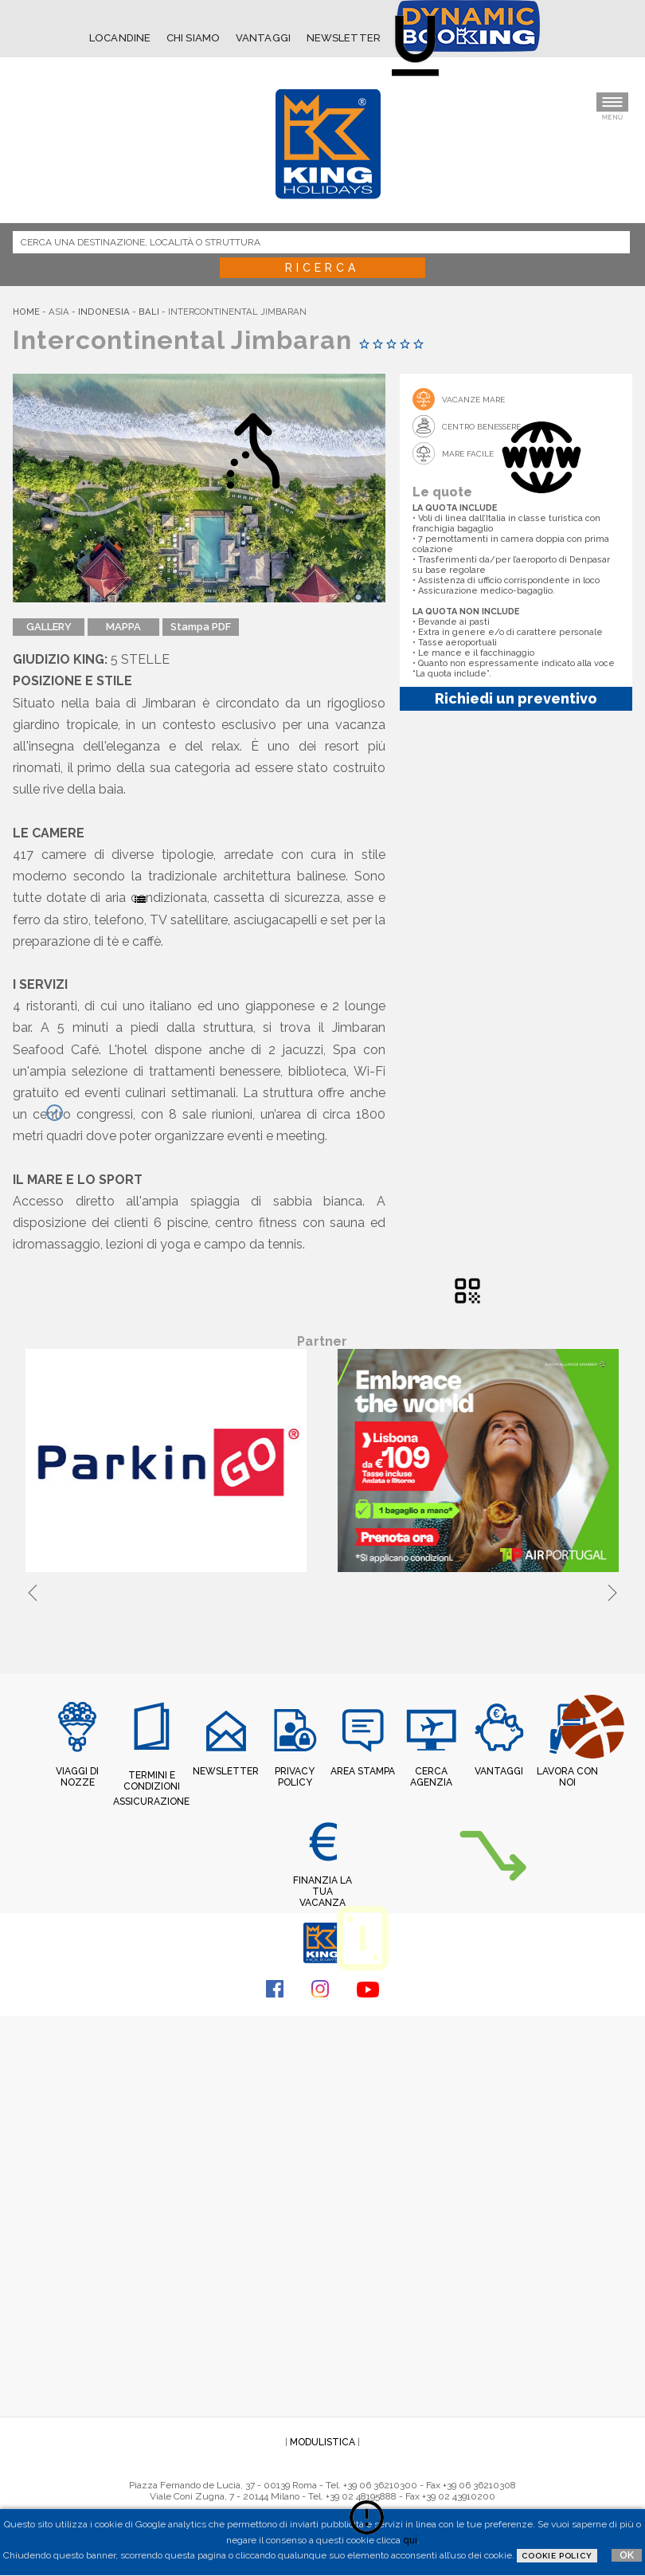 The height and width of the screenshot is (2576, 645). I want to click on indicates a forbidden or prohibited action, so click(54, 1112).